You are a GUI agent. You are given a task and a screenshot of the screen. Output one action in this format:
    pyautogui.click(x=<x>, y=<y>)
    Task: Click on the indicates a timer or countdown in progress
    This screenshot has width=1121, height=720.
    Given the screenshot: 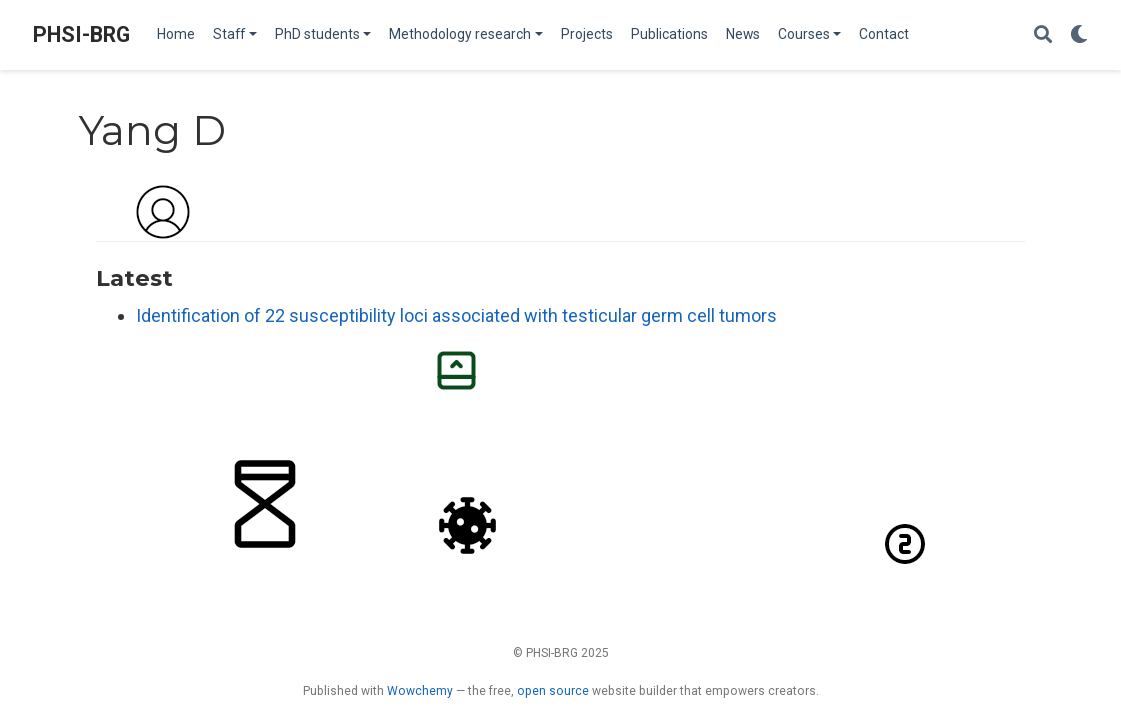 What is the action you would take?
    pyautogui.click(x=265, y=504)
    